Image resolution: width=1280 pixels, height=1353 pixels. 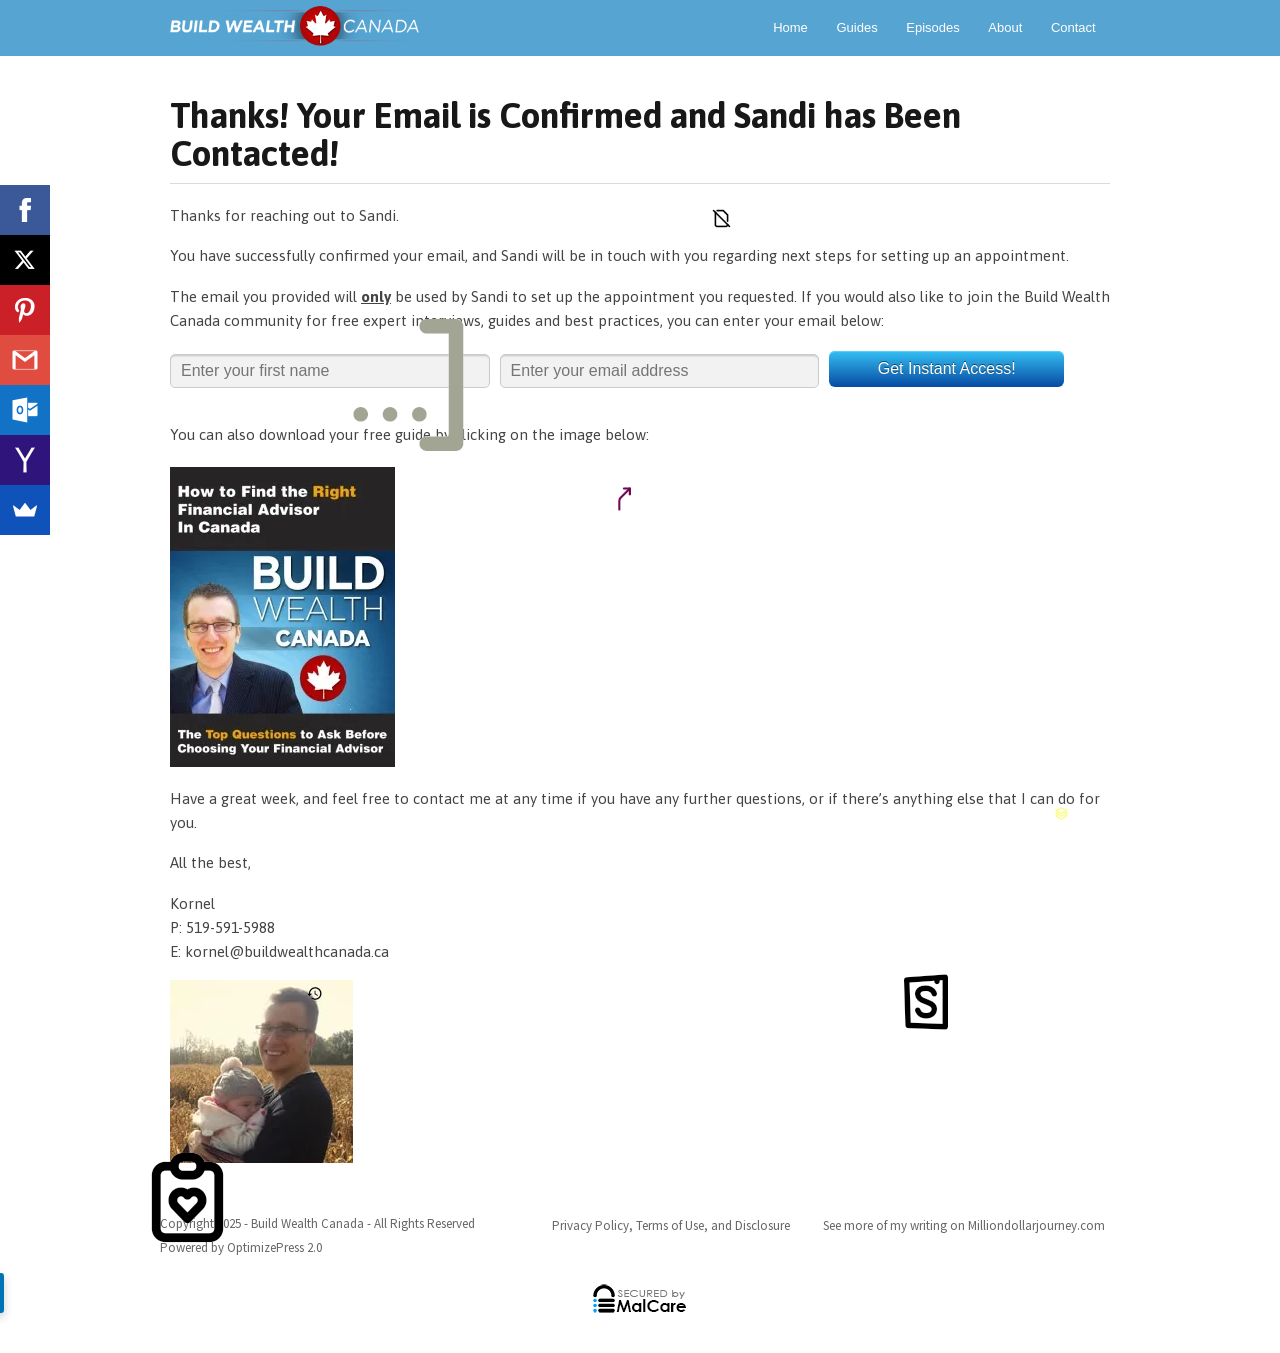 I want to click on open Storybook documentation, so click(x=926, y=1002).